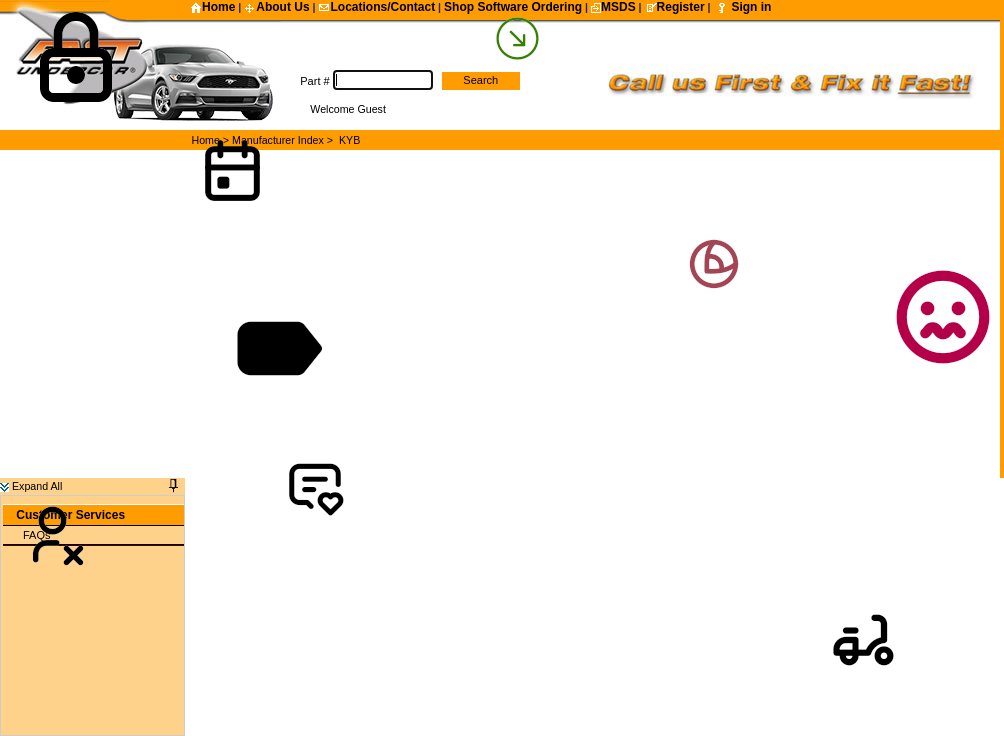 The width and height of the screenshot is (1004, 736). I want to click on add a label or tag to an item, so click(277, 348).